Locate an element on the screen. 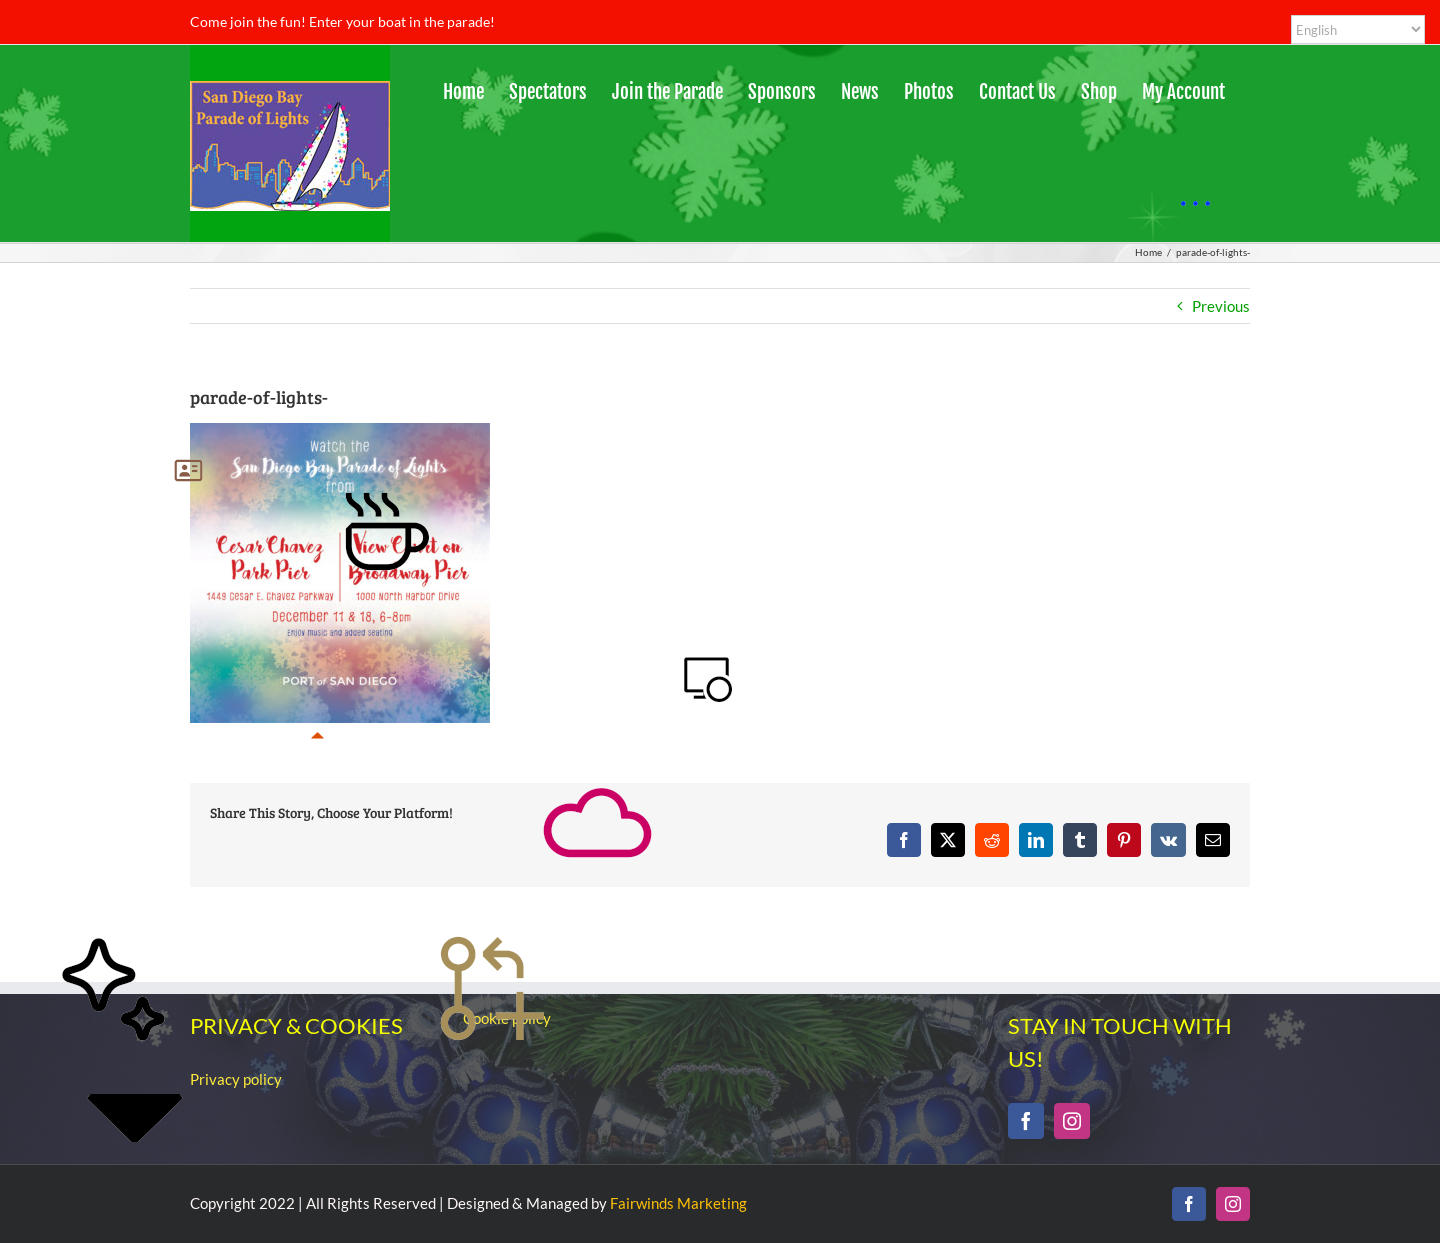  indicates AI-generated or enhanced content is located at coordinates (113, 989).